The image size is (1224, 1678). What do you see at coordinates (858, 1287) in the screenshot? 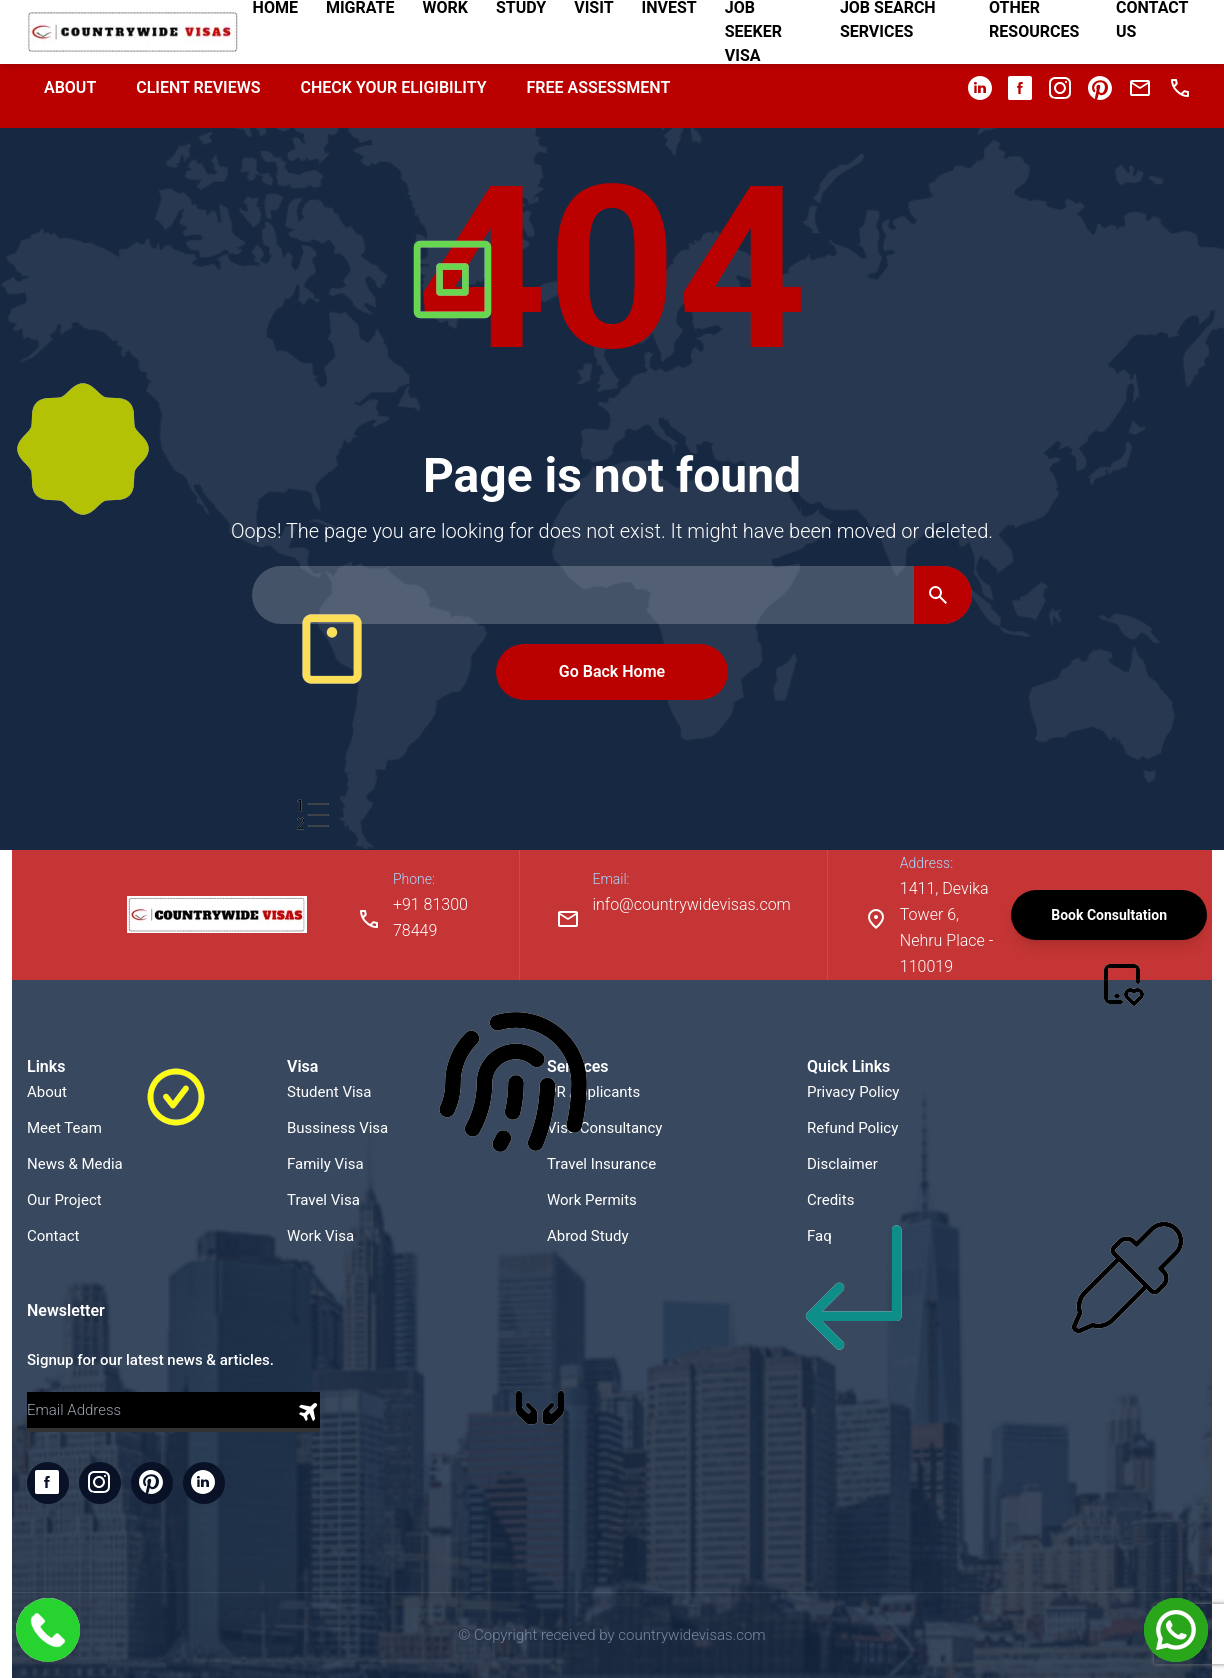
I see `return or enter key` at bounding box center [858, 1287].